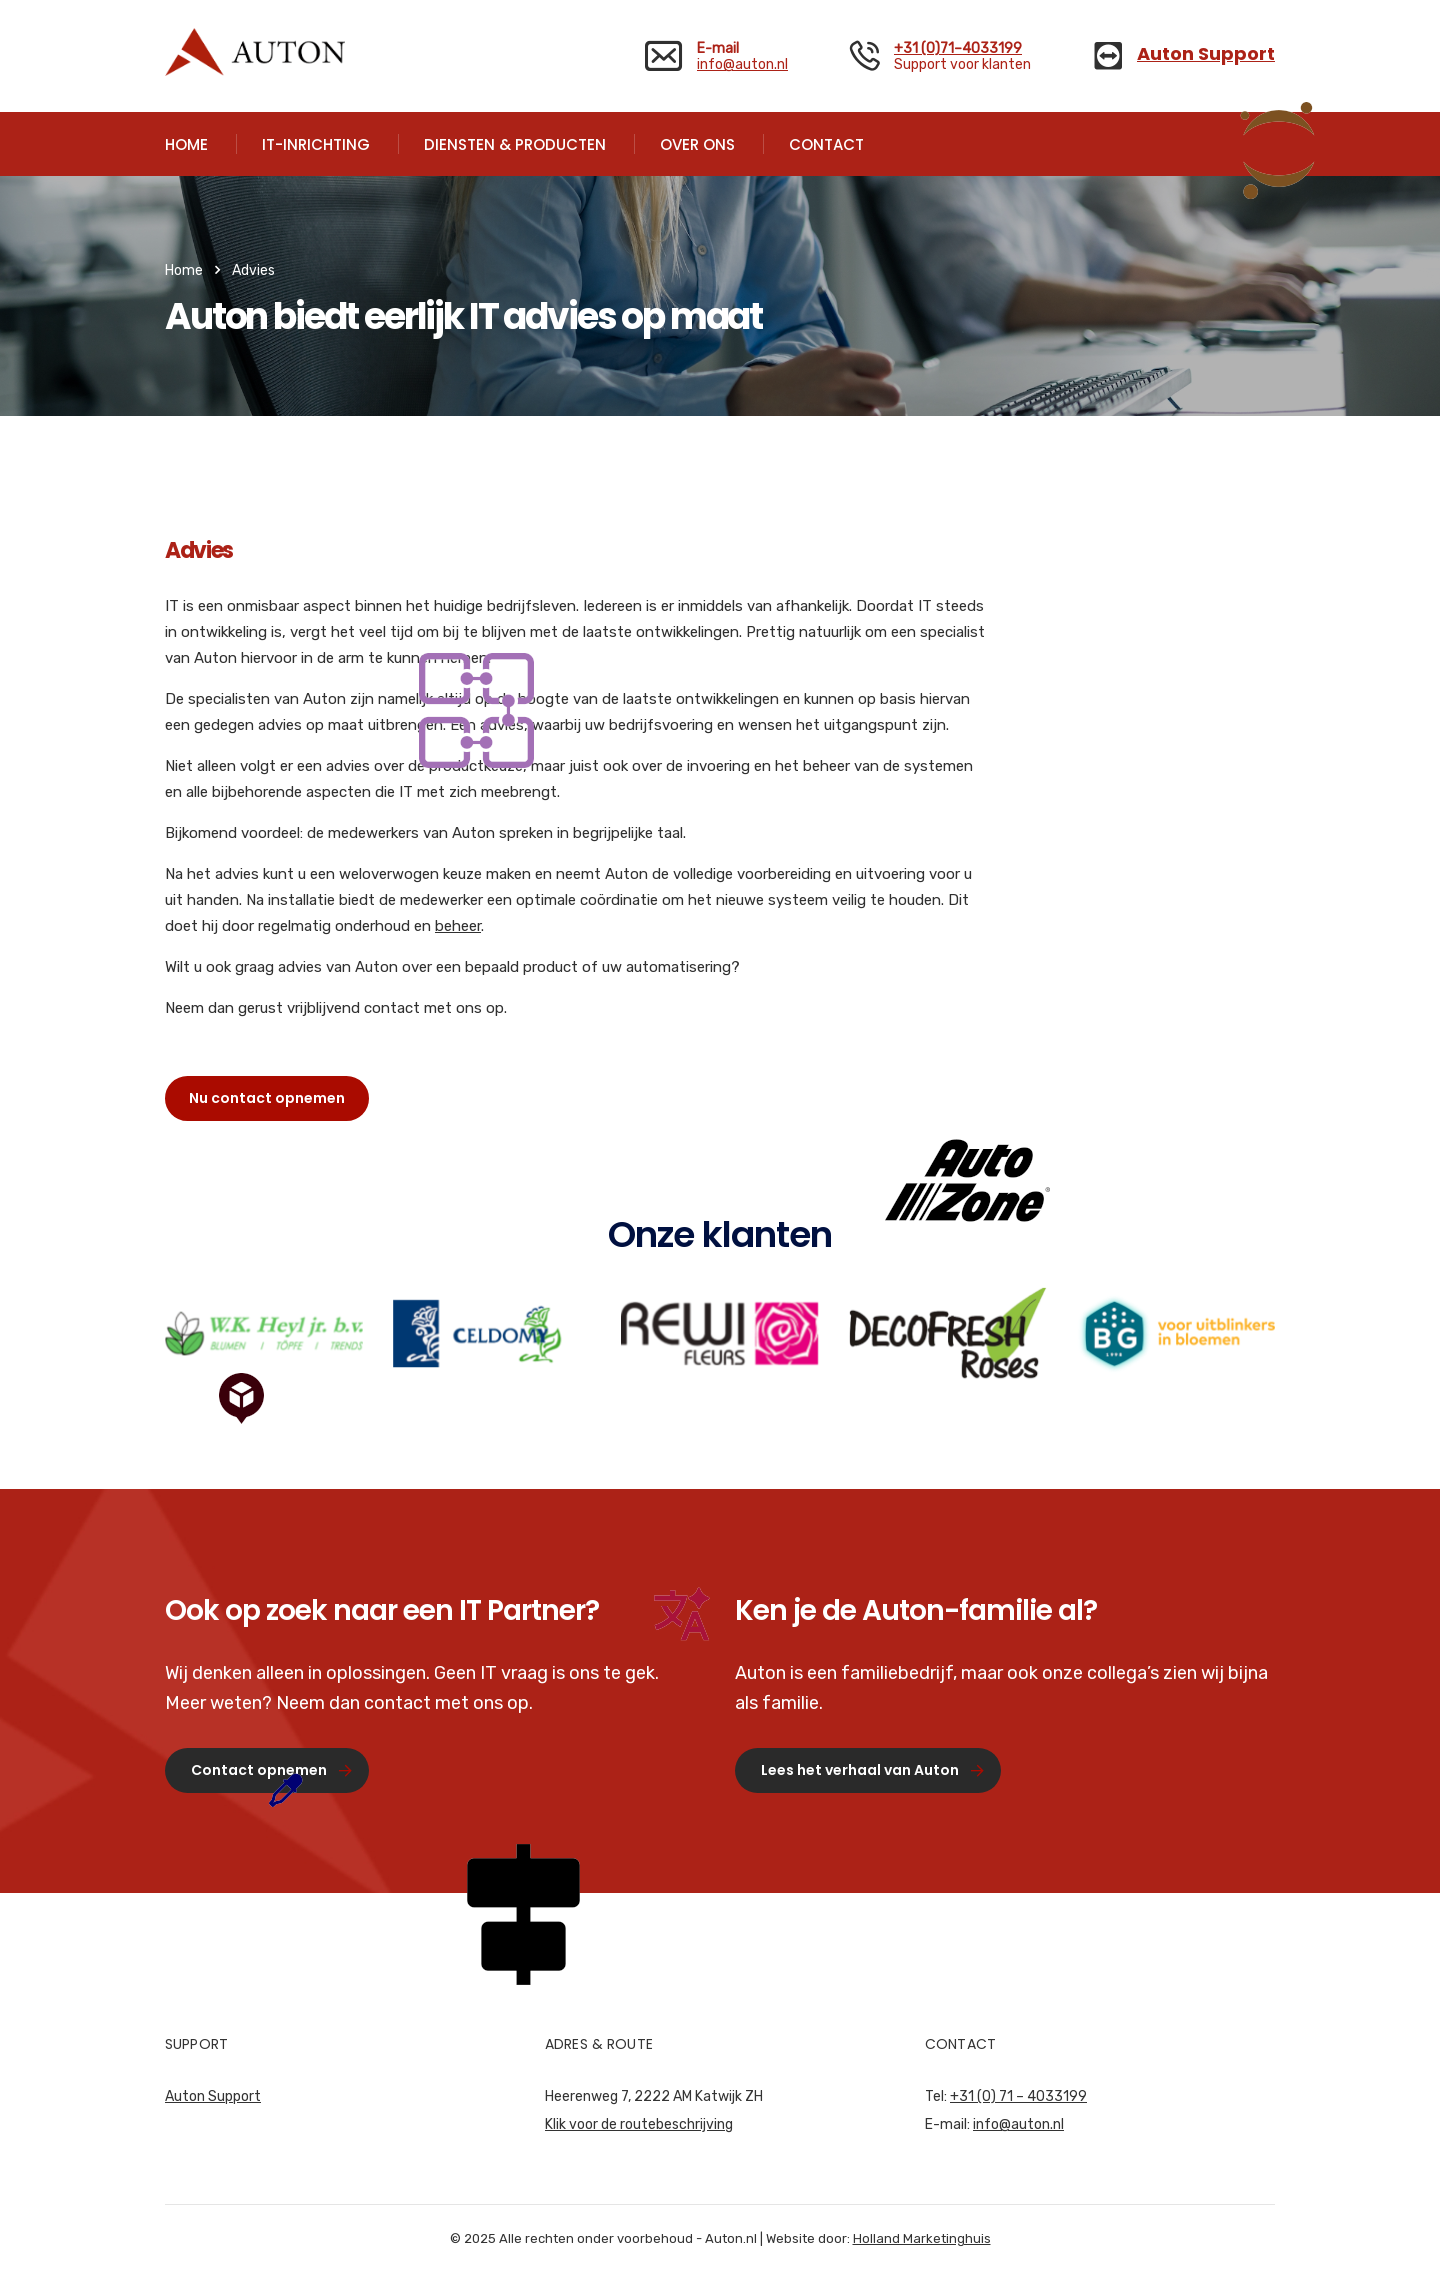  Describe the element at coordinates (680, 1616) in the screenshot. I see `translate text using AI` at that location.